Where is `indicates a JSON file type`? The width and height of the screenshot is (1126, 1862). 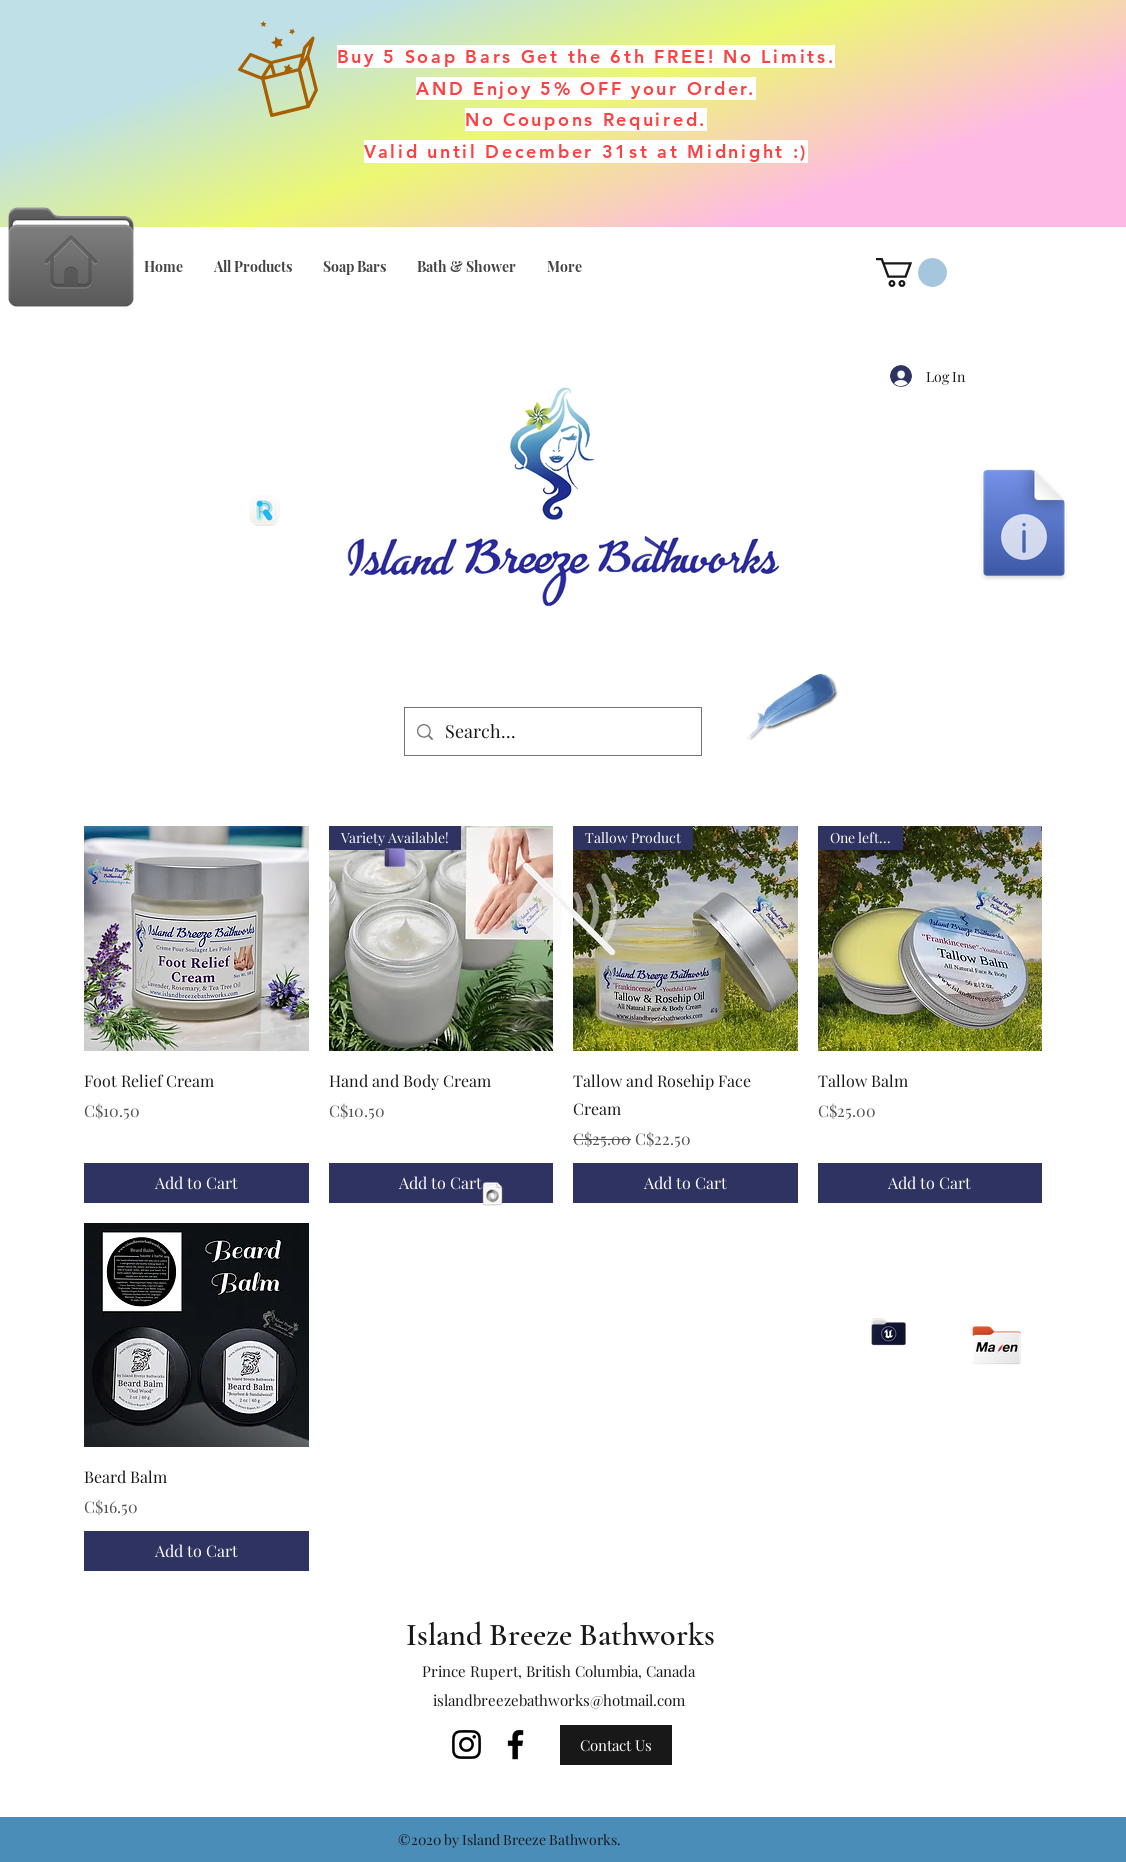
indicates a JSON file type is located at coordinates (492, 1193).